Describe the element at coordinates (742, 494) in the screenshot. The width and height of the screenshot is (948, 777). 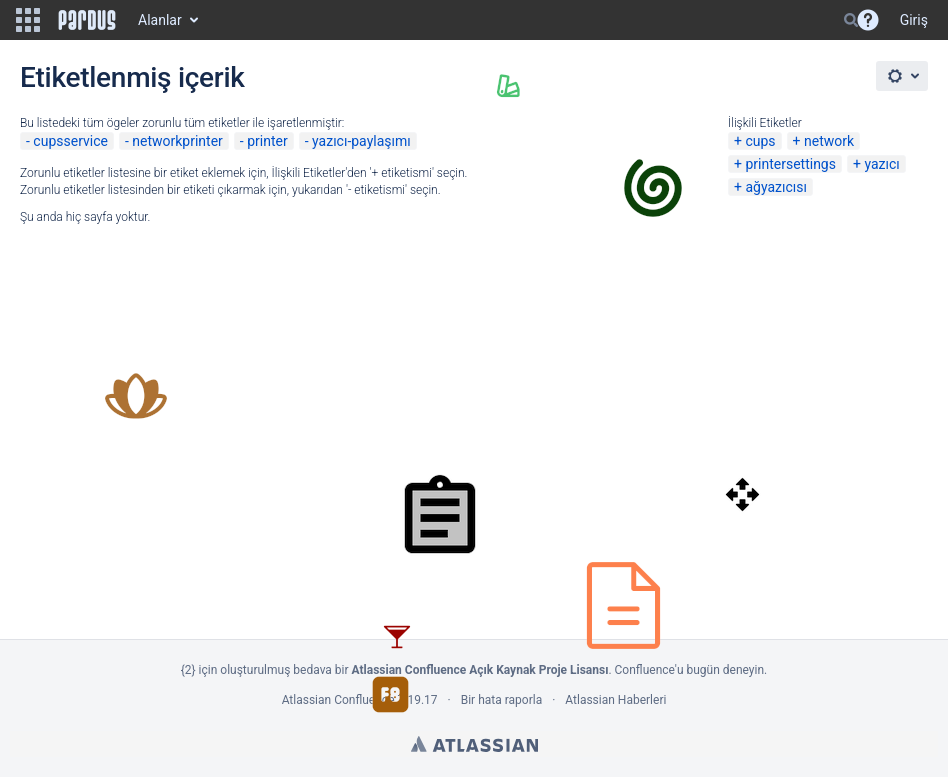
I see `move or reposition an element` at that location.